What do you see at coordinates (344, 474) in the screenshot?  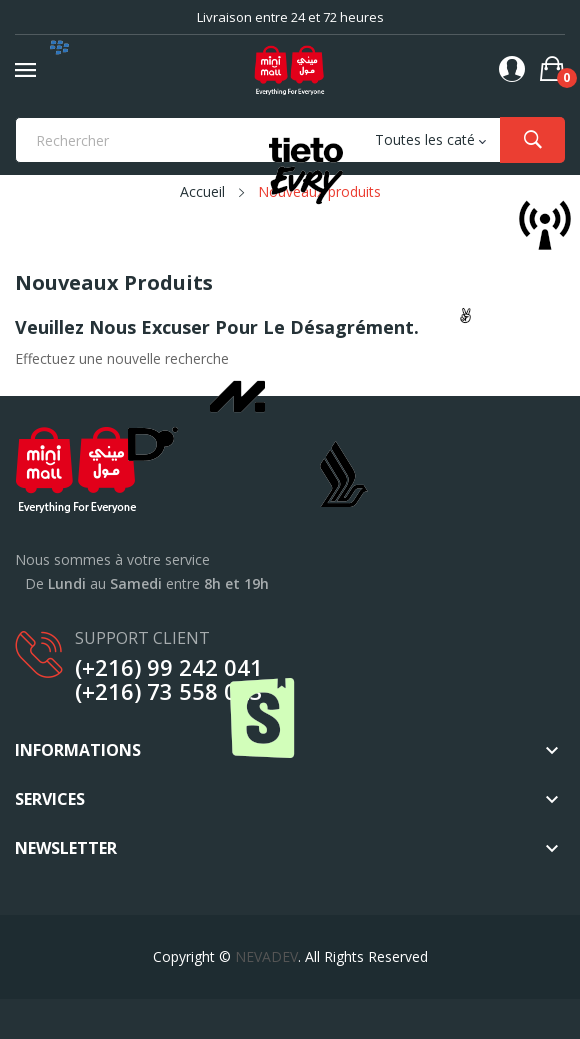 I see `Singapore Airlines app or website` at bounding box center [344, 474].